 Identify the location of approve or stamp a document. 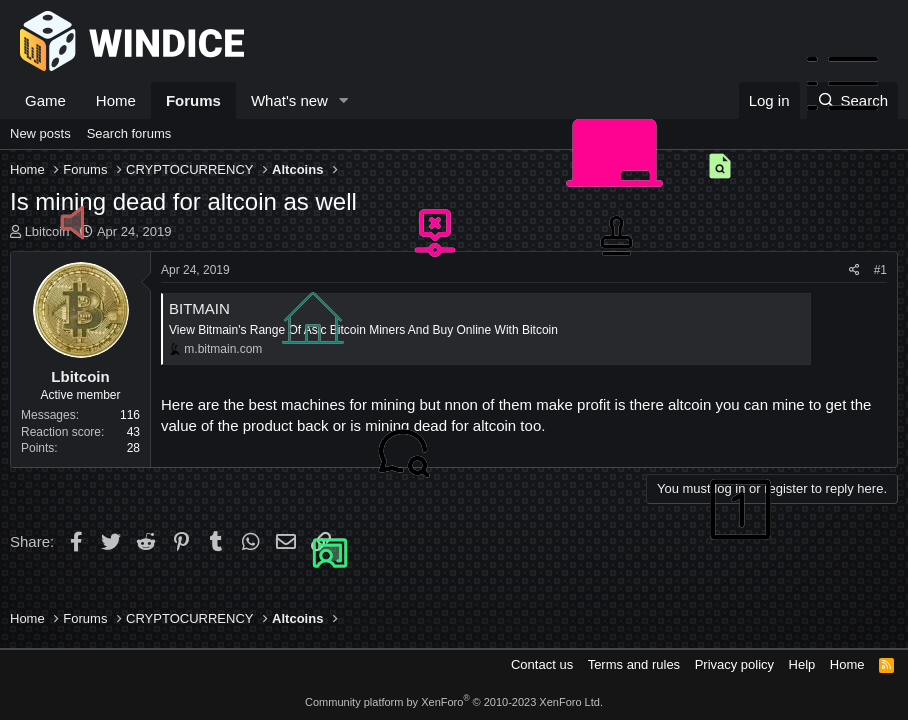
(616, 235).